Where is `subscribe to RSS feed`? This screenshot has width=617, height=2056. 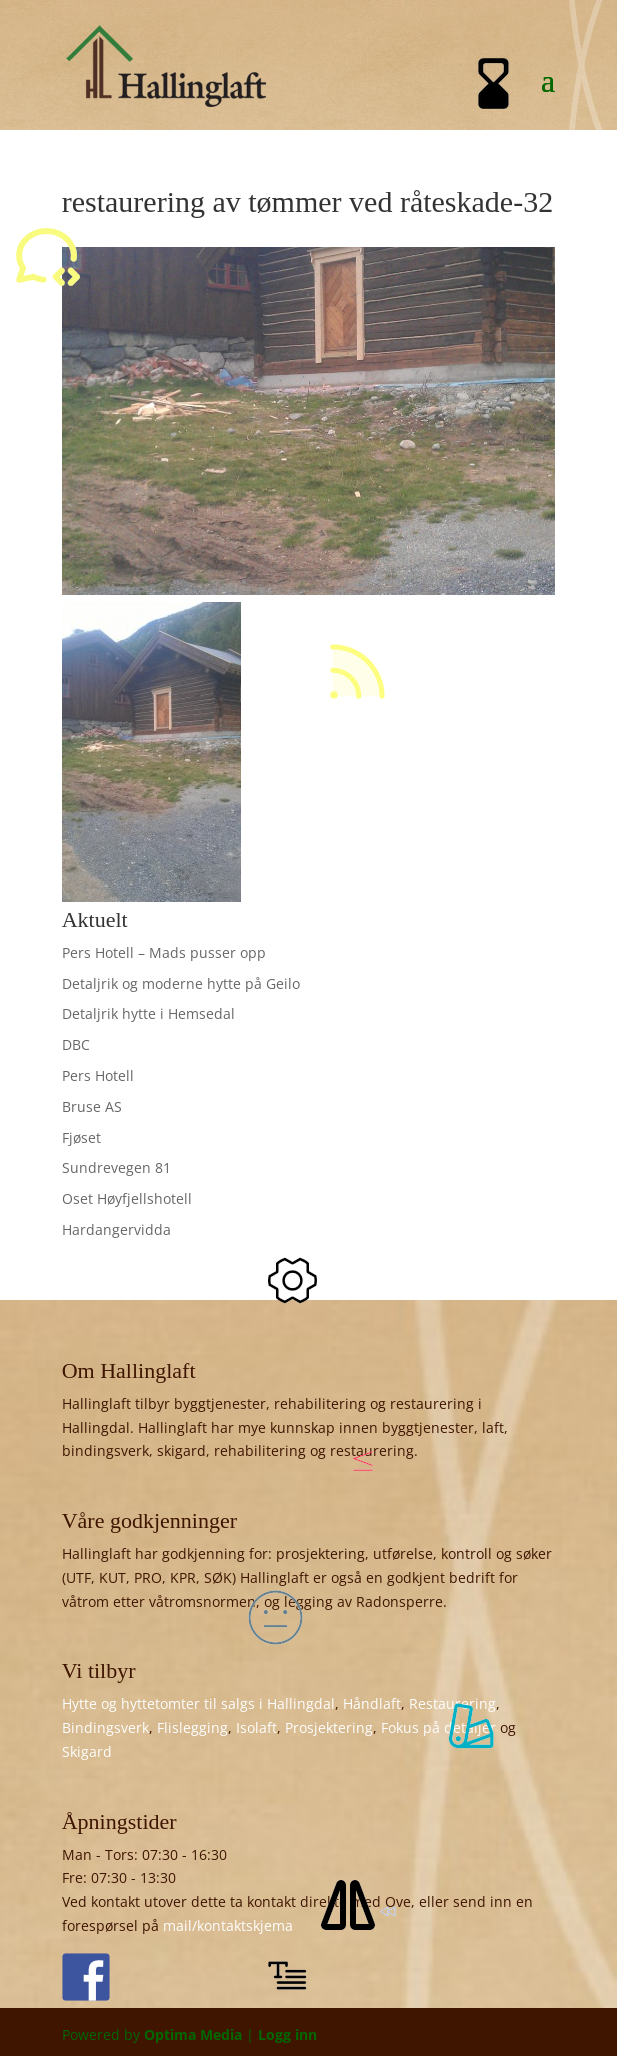
subscribe to RSS feed is located at coordinates (353, 675).